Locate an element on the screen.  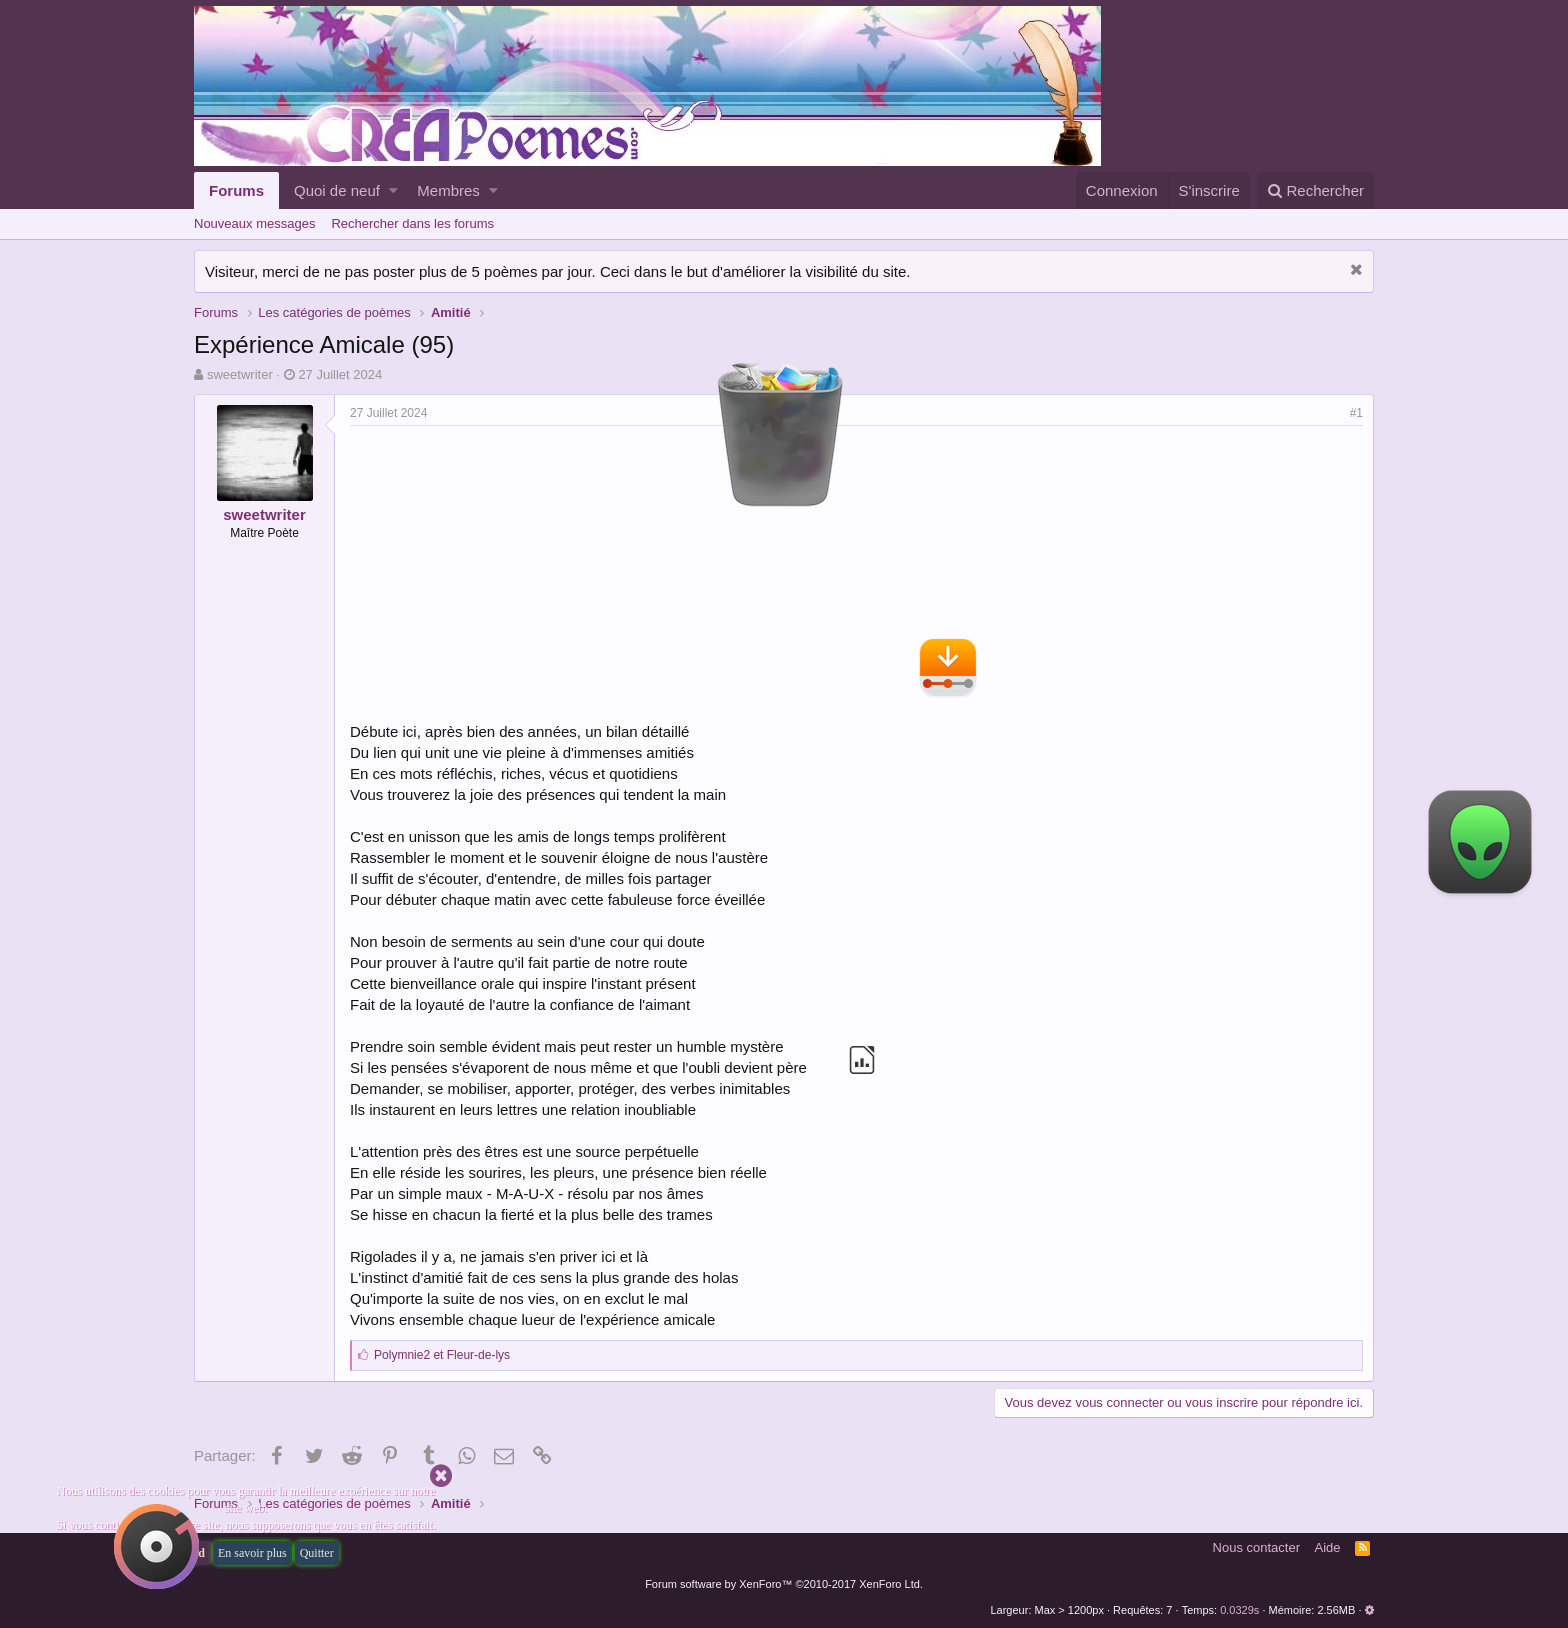
open ubiquity installer application is located at coordinates (948, 667).